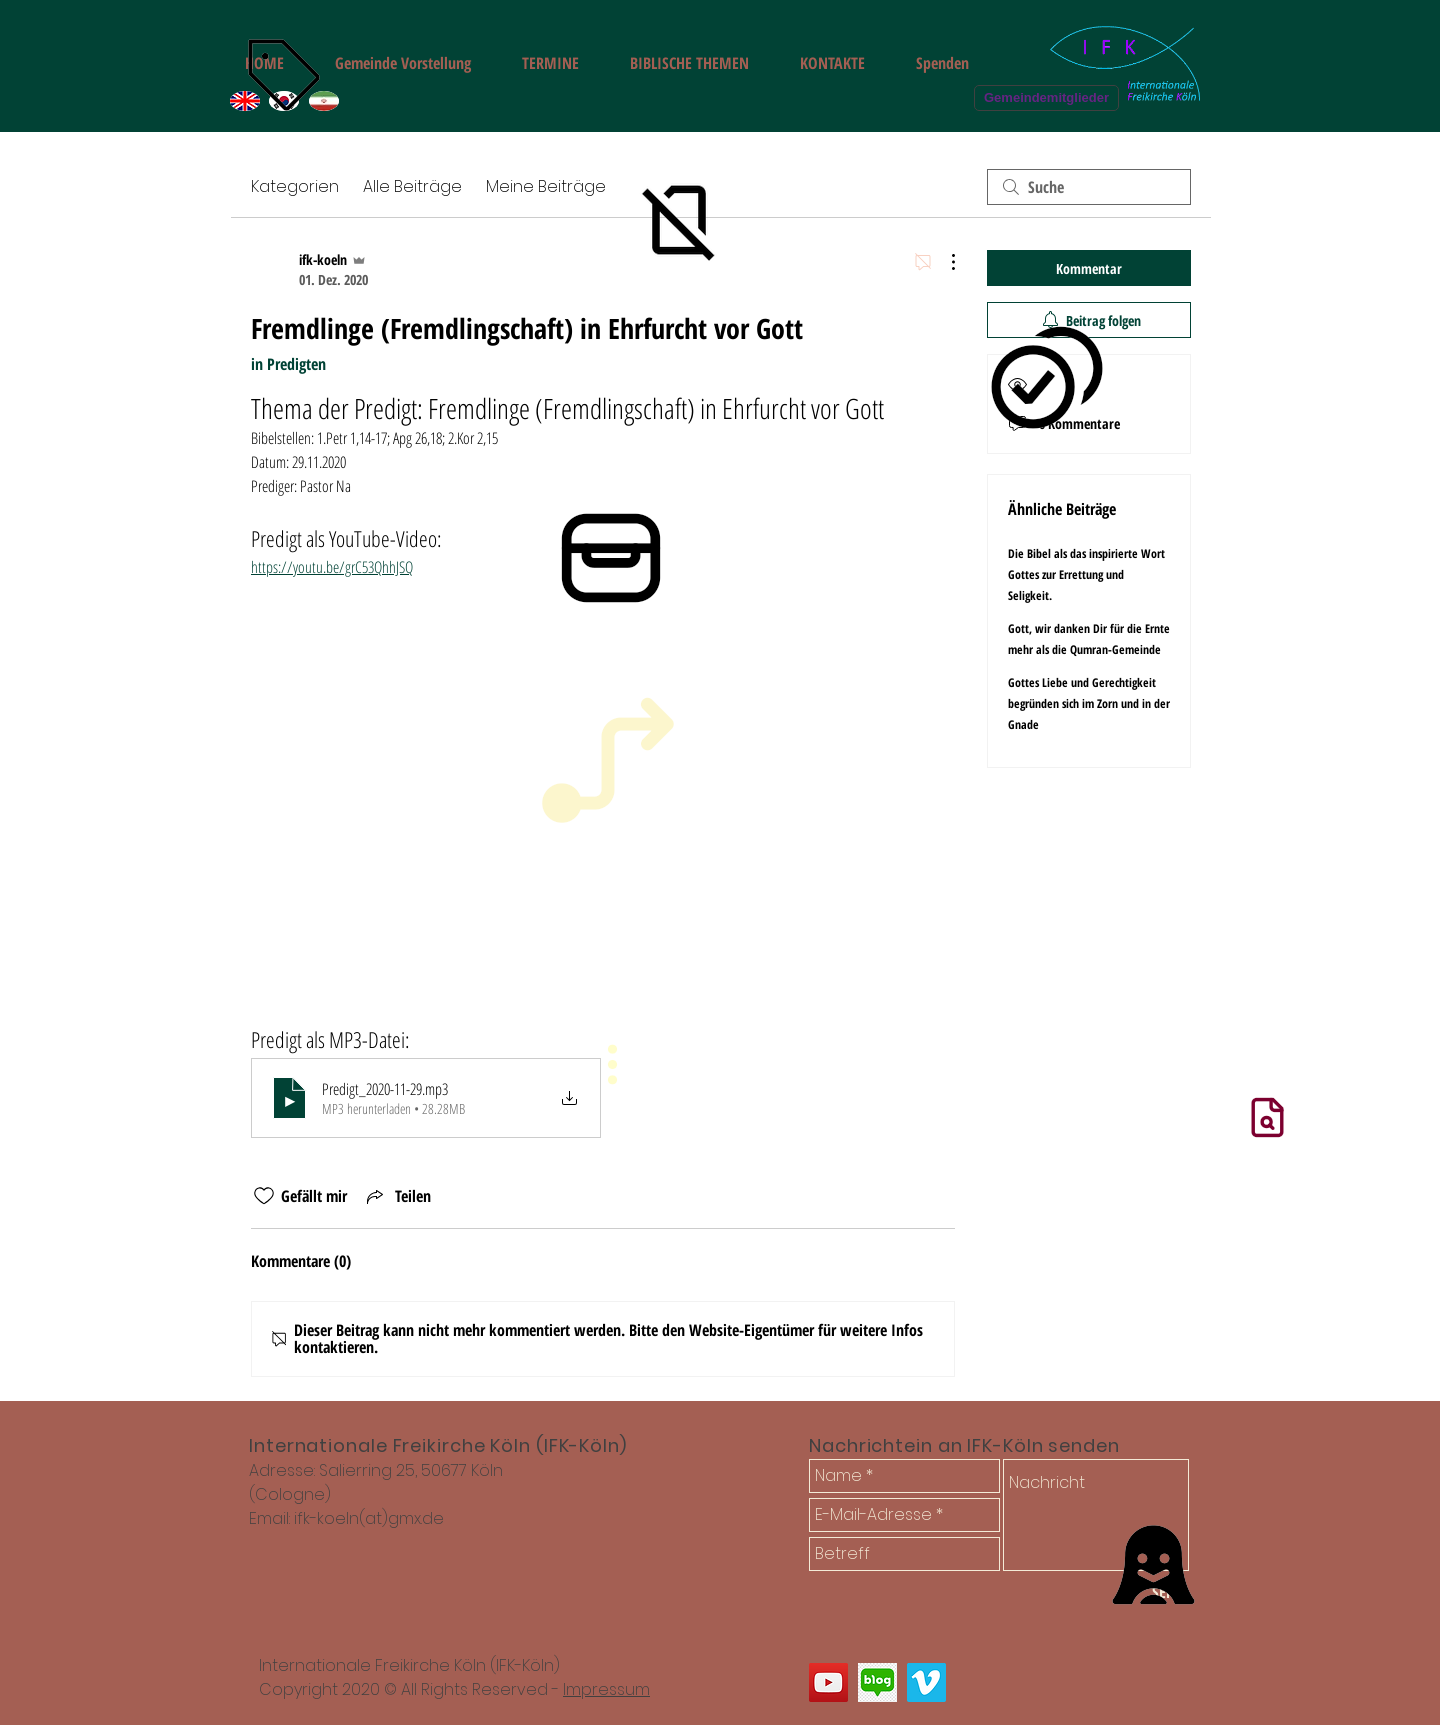 The image size is (1440, 1725). Describe the element at coordinates (280, 71) in the screenshot. I see `add or manage tags` at that location.